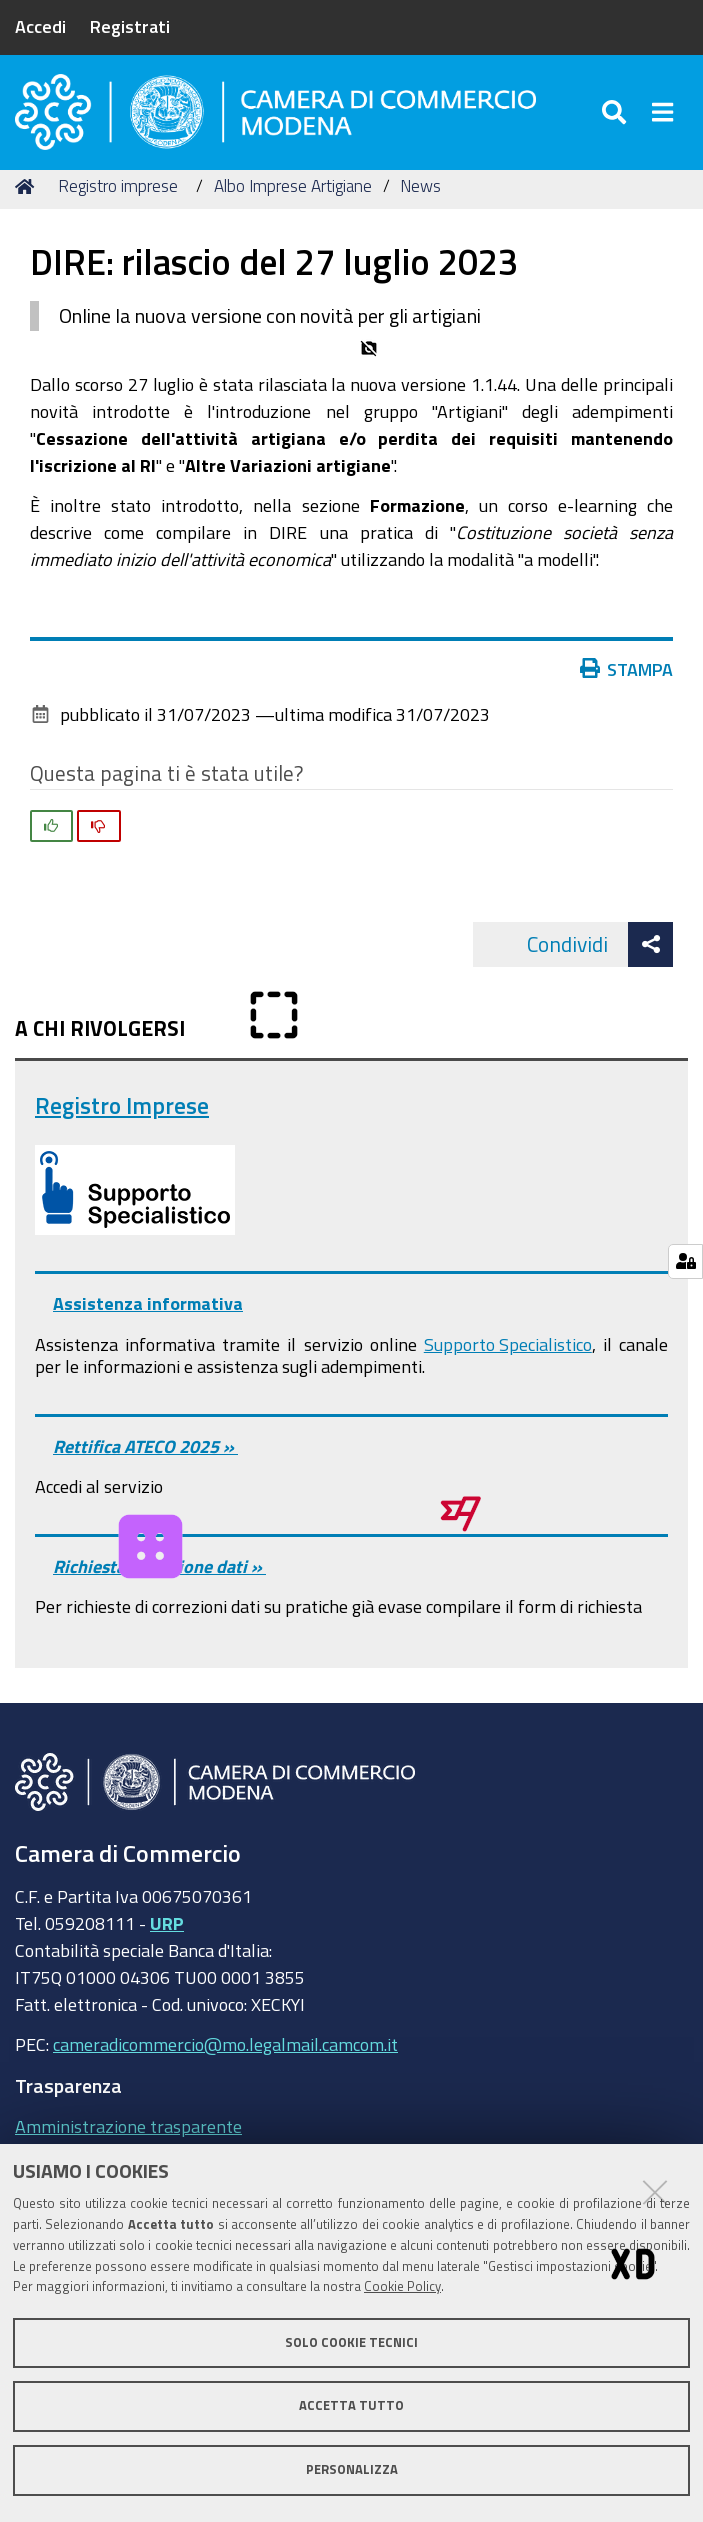 The image size is (703, 2522). What do you see at coordinates (369, 348) in the screenshot?
I see `photography not allowed in this area` at bounding box center [369, 348].